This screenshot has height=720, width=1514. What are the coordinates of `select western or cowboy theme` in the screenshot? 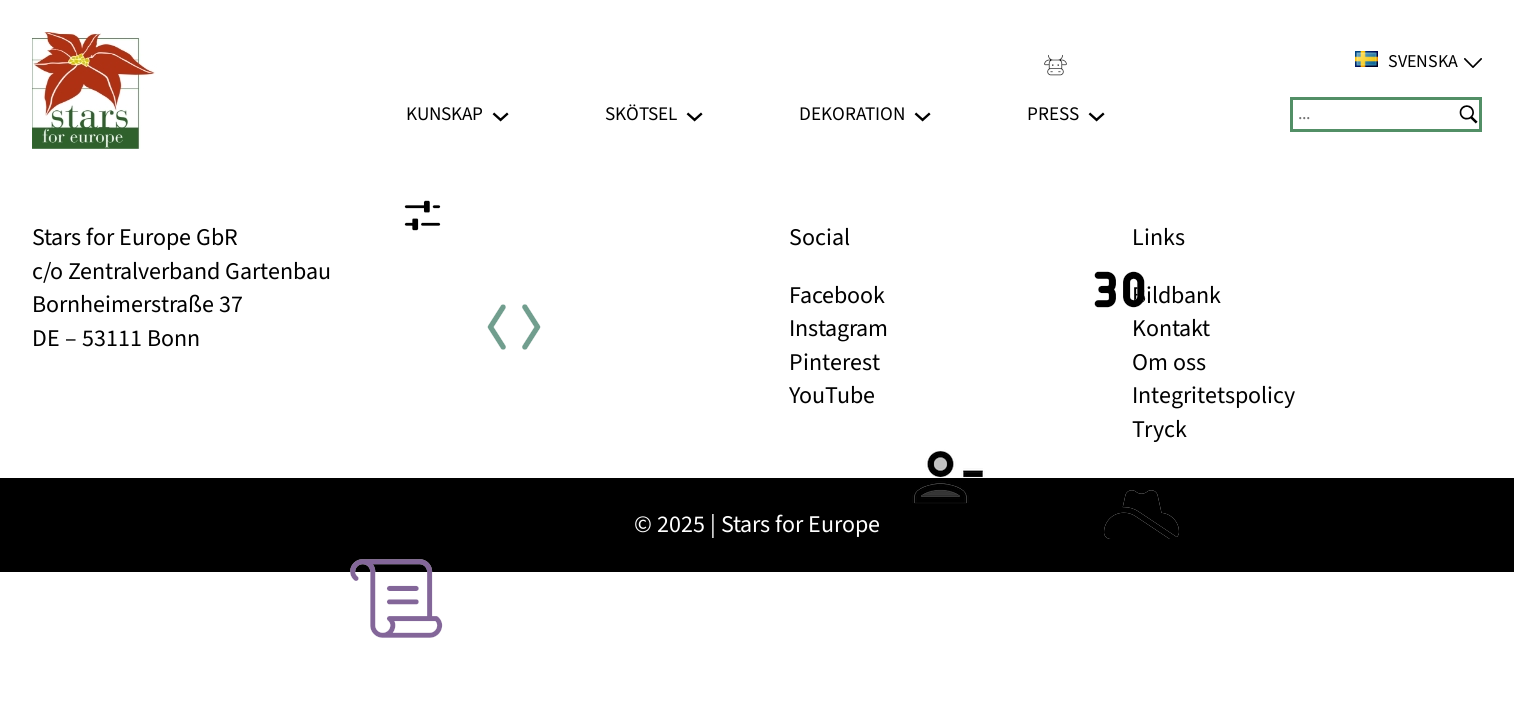 It's located at (1141, 516).